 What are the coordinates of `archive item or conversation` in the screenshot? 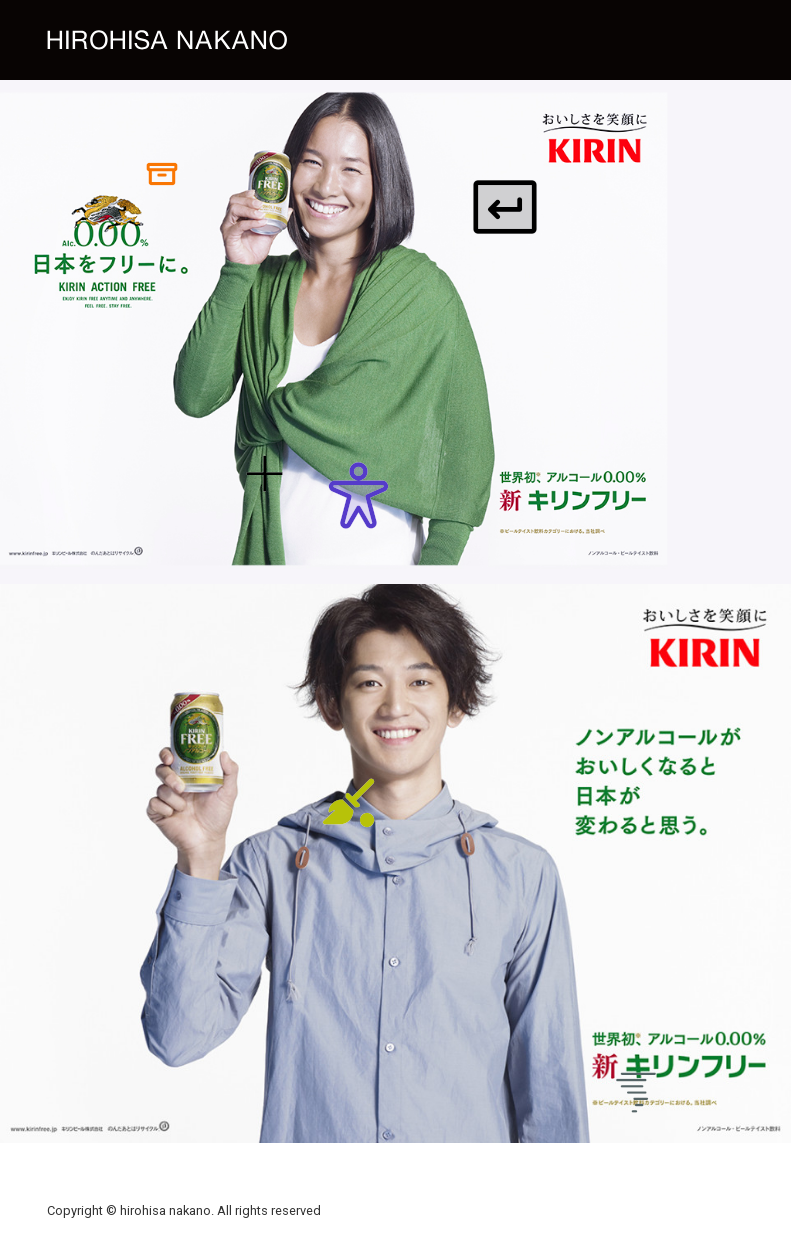 It's located at (162, 174).